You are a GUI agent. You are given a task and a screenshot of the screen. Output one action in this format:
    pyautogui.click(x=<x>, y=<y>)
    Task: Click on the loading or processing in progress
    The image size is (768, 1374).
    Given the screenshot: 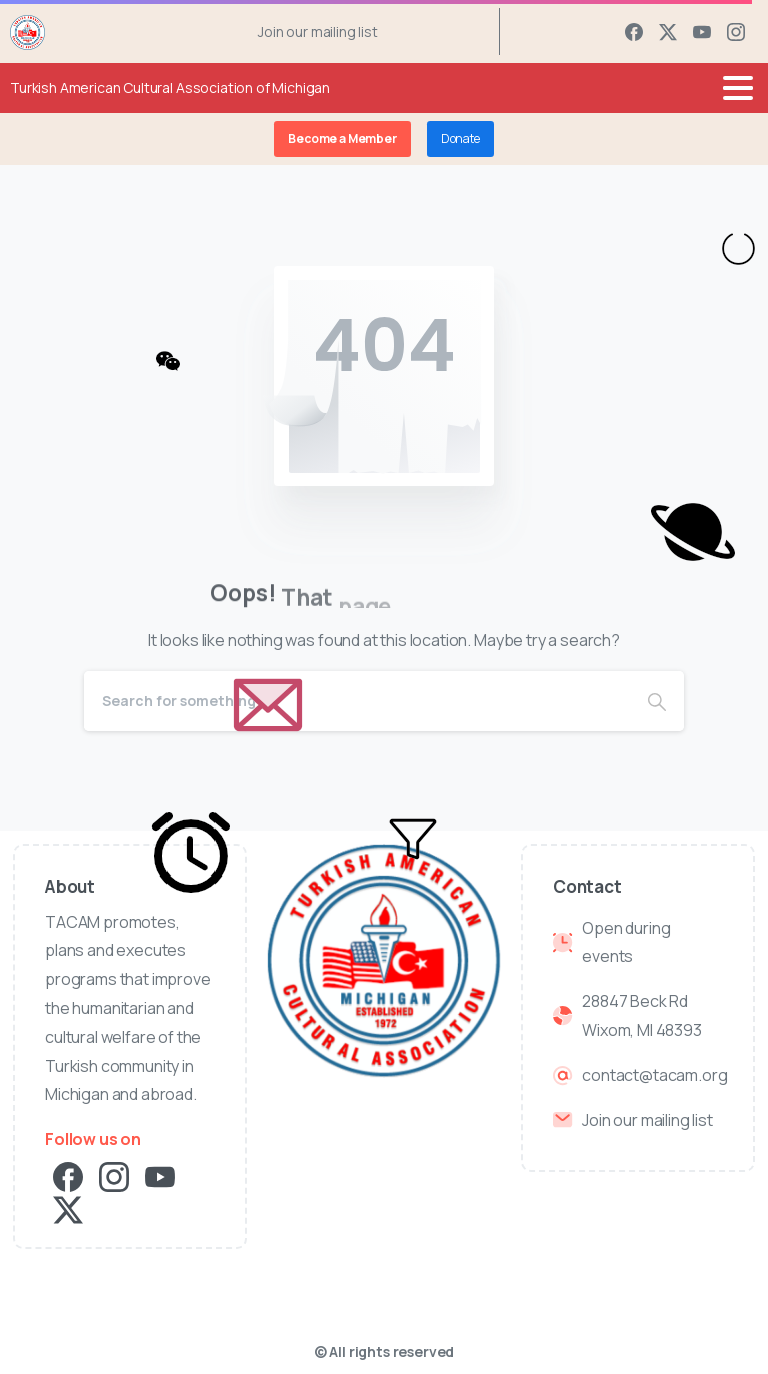 What is the action you would take?
    pyautogui.click(x=738, y=248)
    